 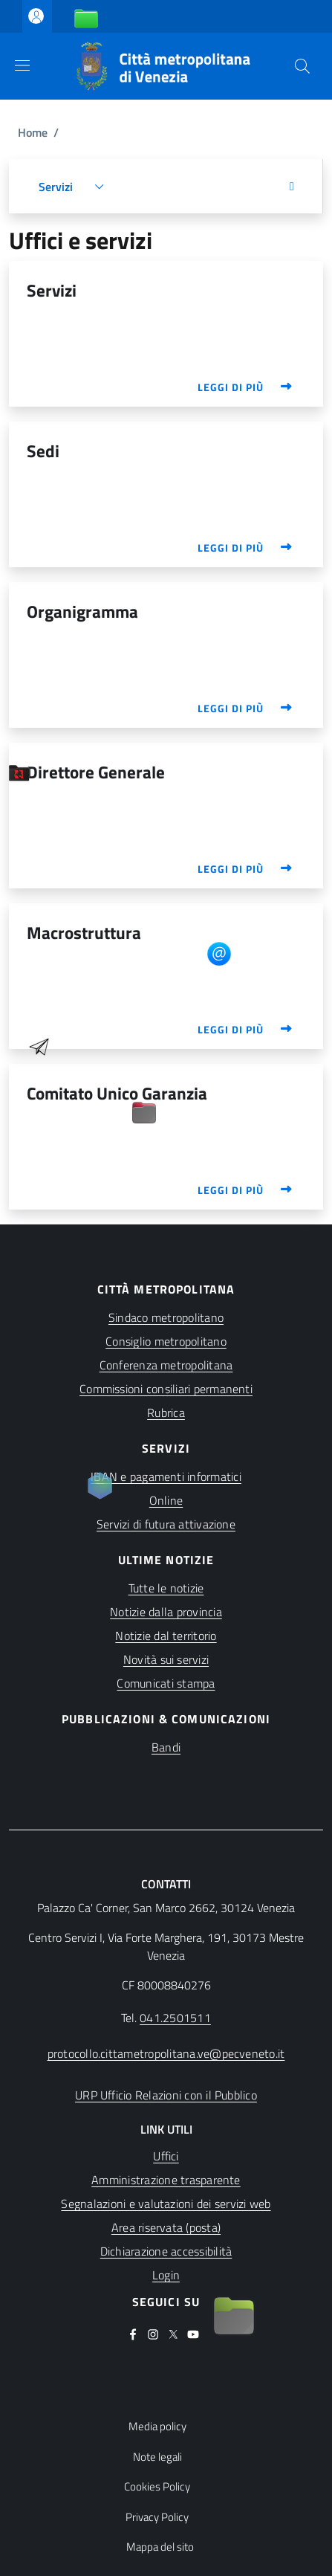 What do you see at coordinates (234, 2316) in the screenshot?
I see `open folder containing files` at bounding box center [234, 2316].